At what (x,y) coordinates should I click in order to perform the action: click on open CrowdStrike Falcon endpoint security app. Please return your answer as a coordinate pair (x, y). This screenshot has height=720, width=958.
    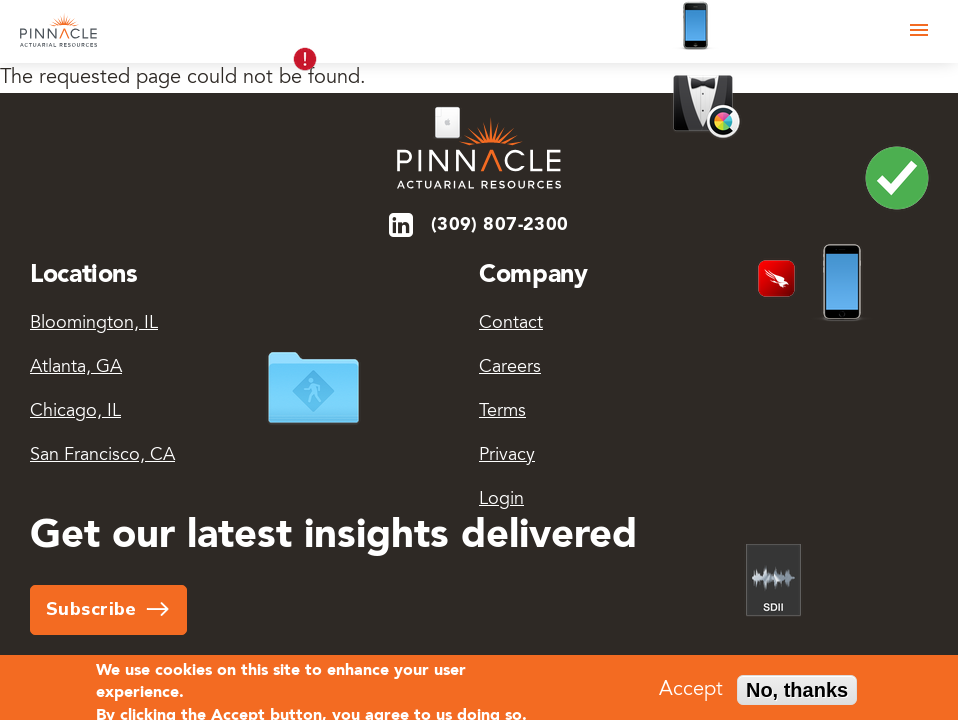
    Looking at the image, I should click on (776, 278).